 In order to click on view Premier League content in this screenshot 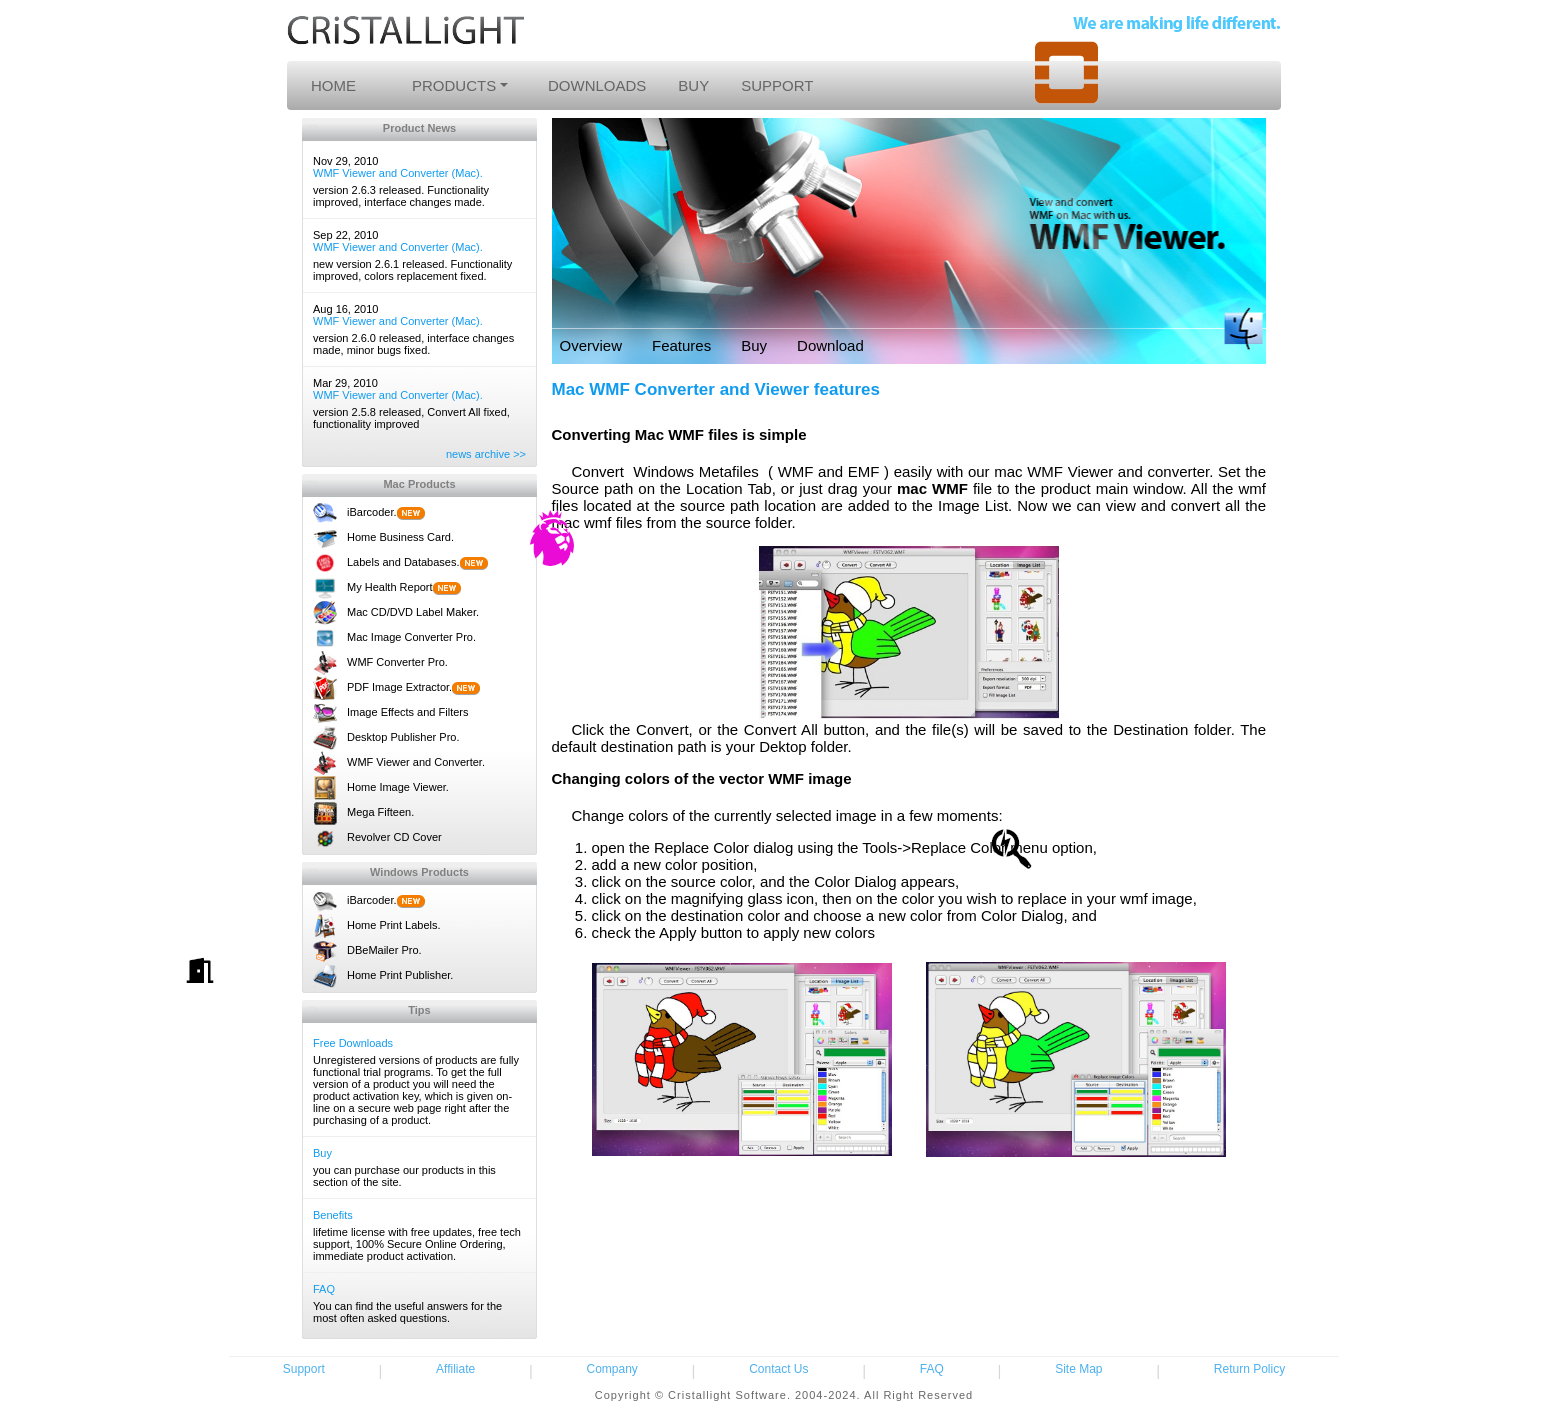, I will do `click(552, 538)`.